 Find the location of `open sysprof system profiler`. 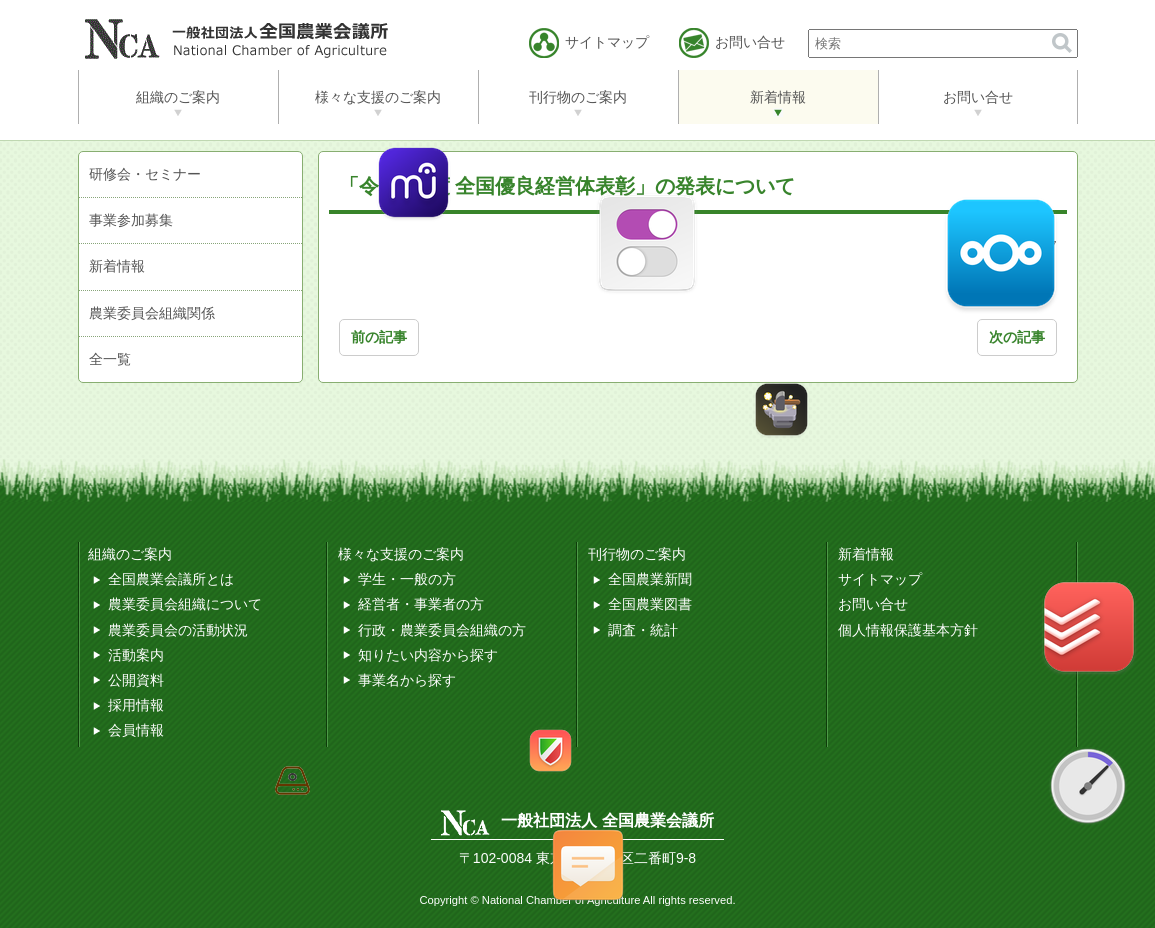

open sysprof system profiler is located at coordinates (1088, 786).